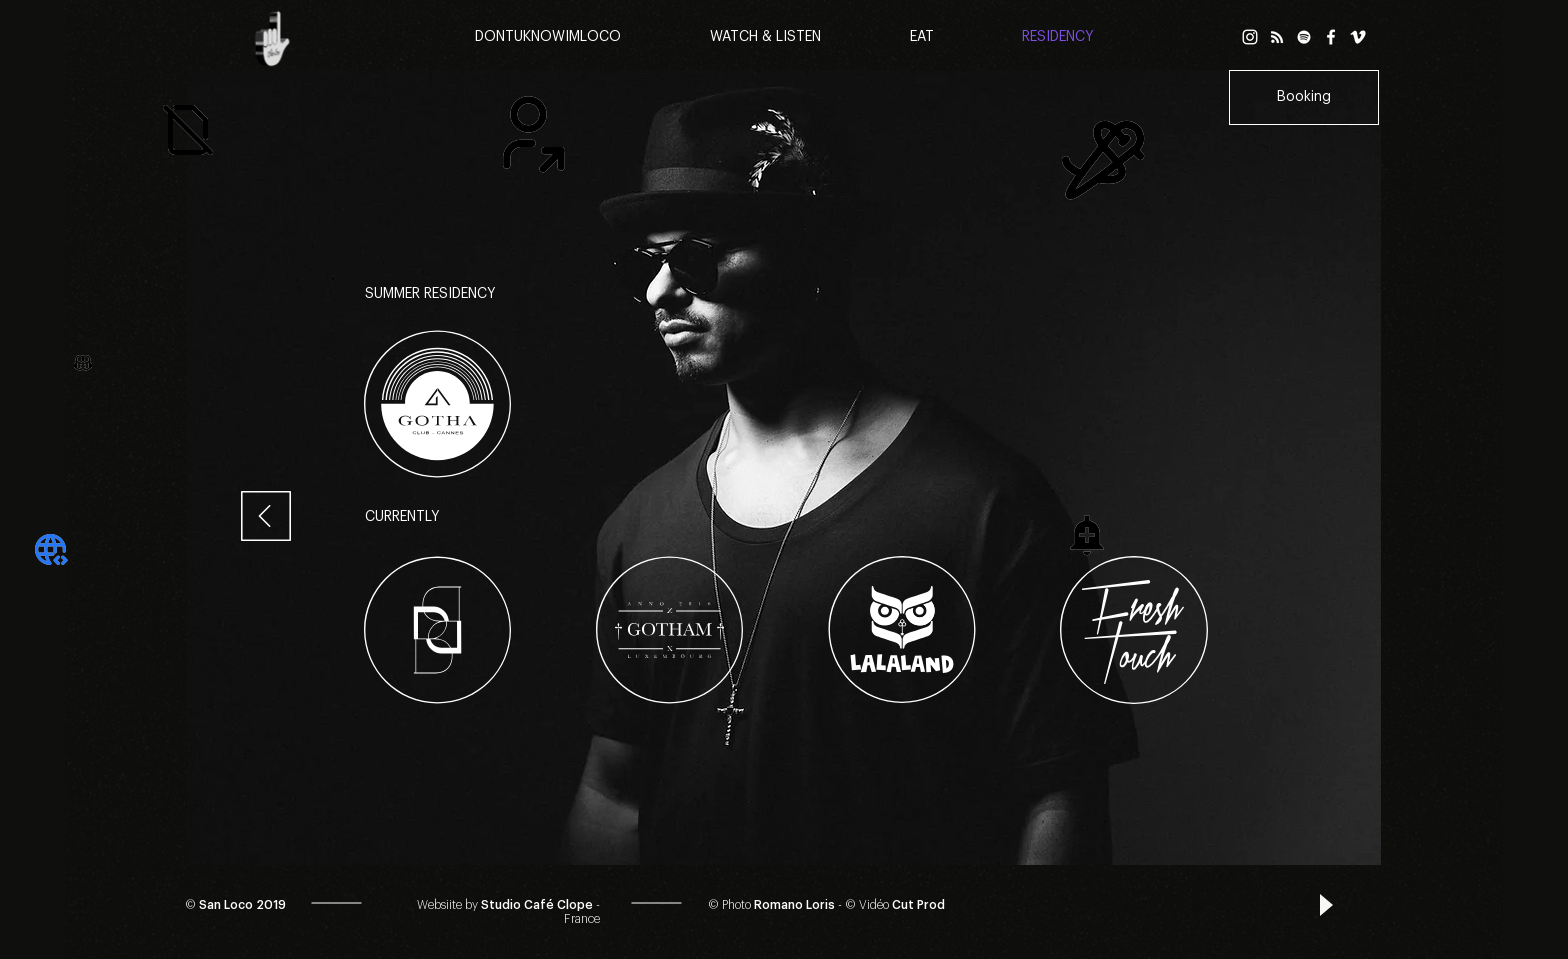 The image size is (1568, 959). I want to click on add a new alert or notification, so click(1087, 535).